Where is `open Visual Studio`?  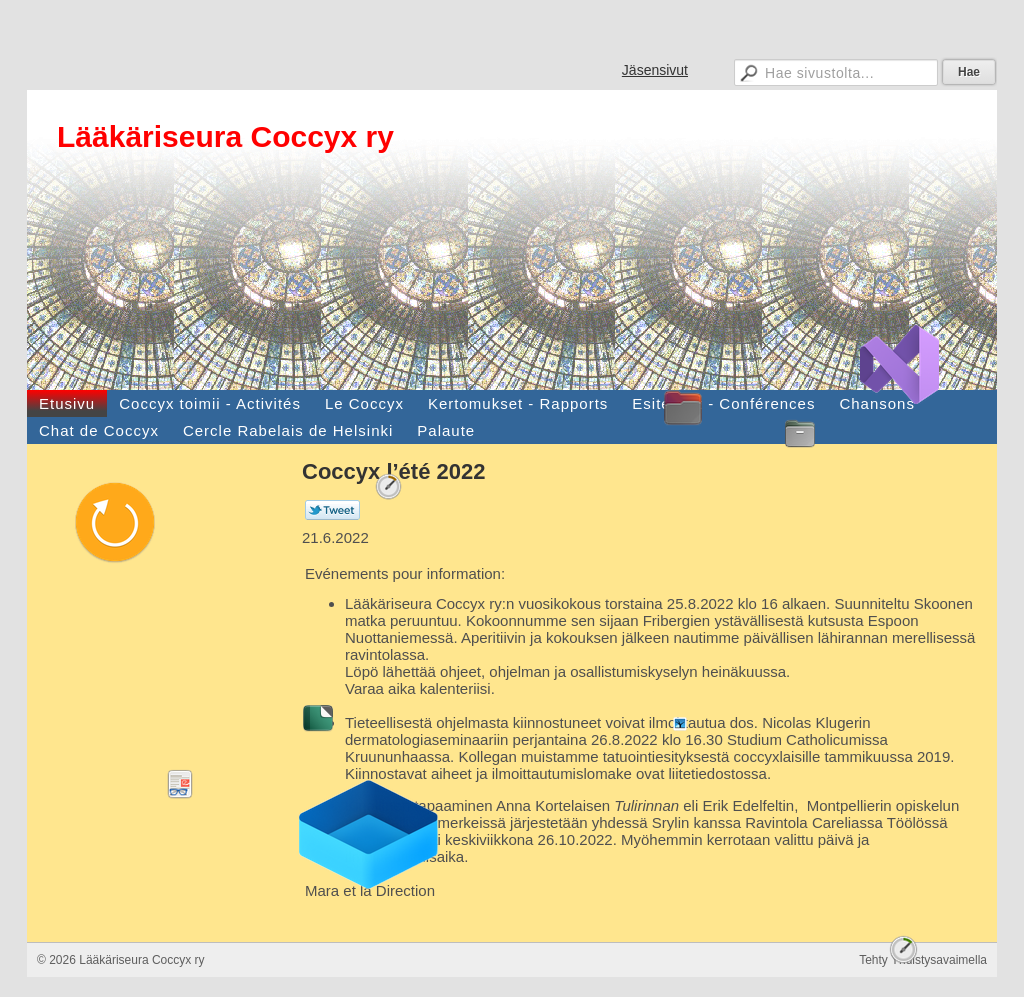
open Visual Studio is located at coordinates (899, 364).